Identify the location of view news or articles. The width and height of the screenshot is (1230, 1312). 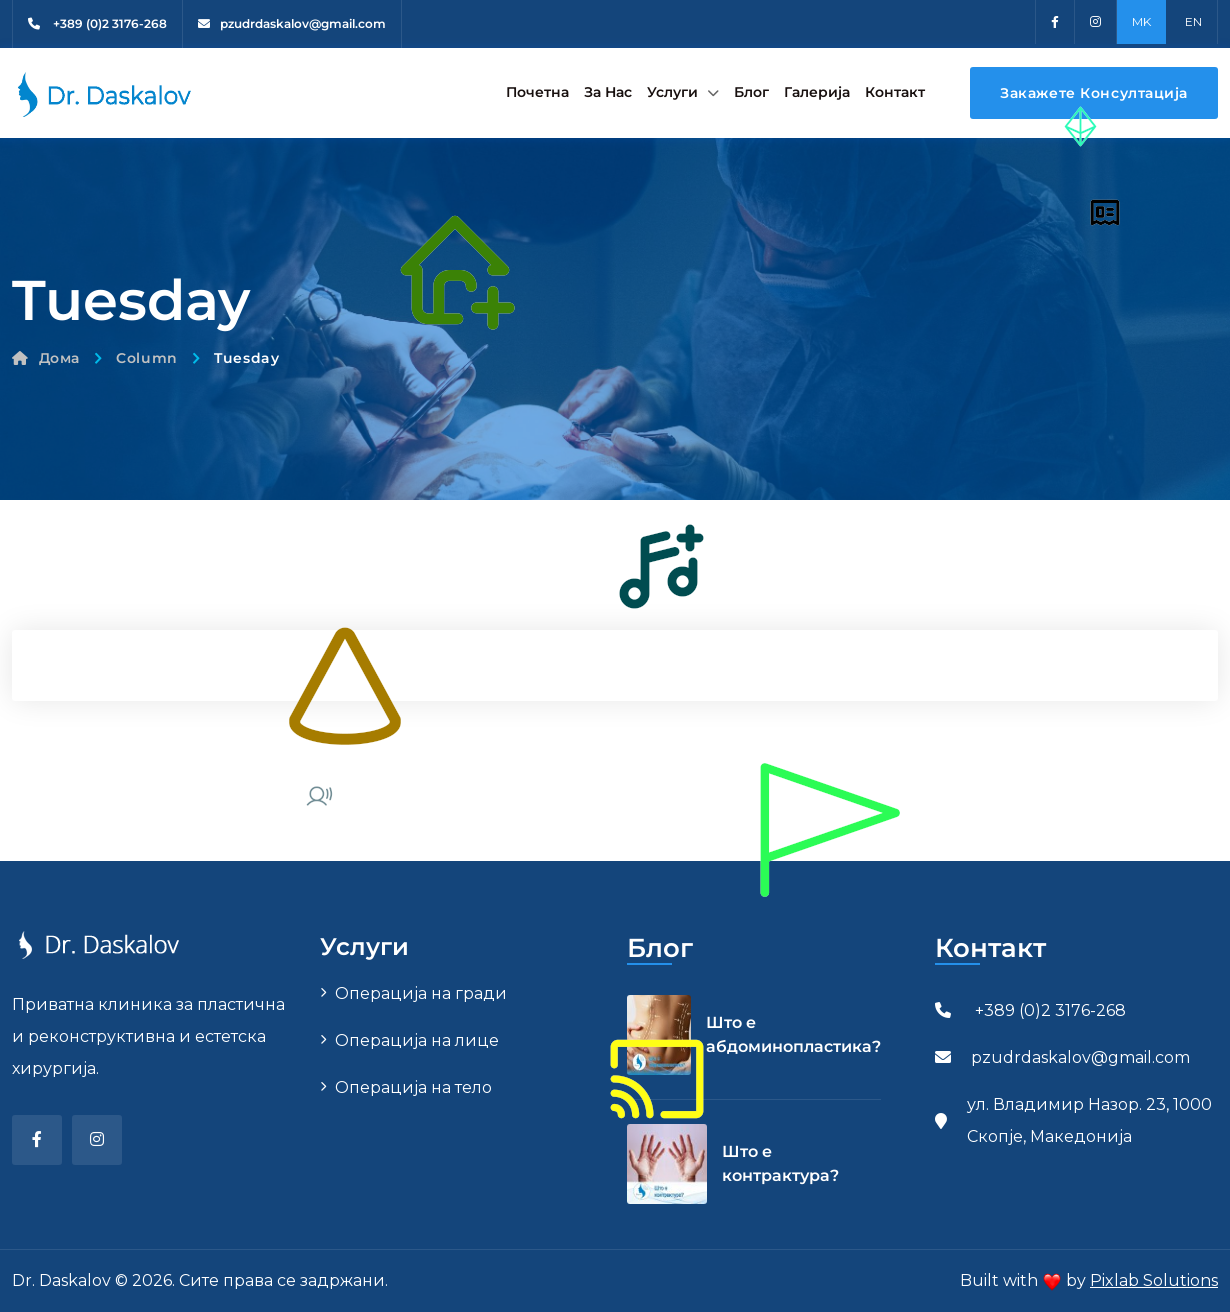
(1105, 212).